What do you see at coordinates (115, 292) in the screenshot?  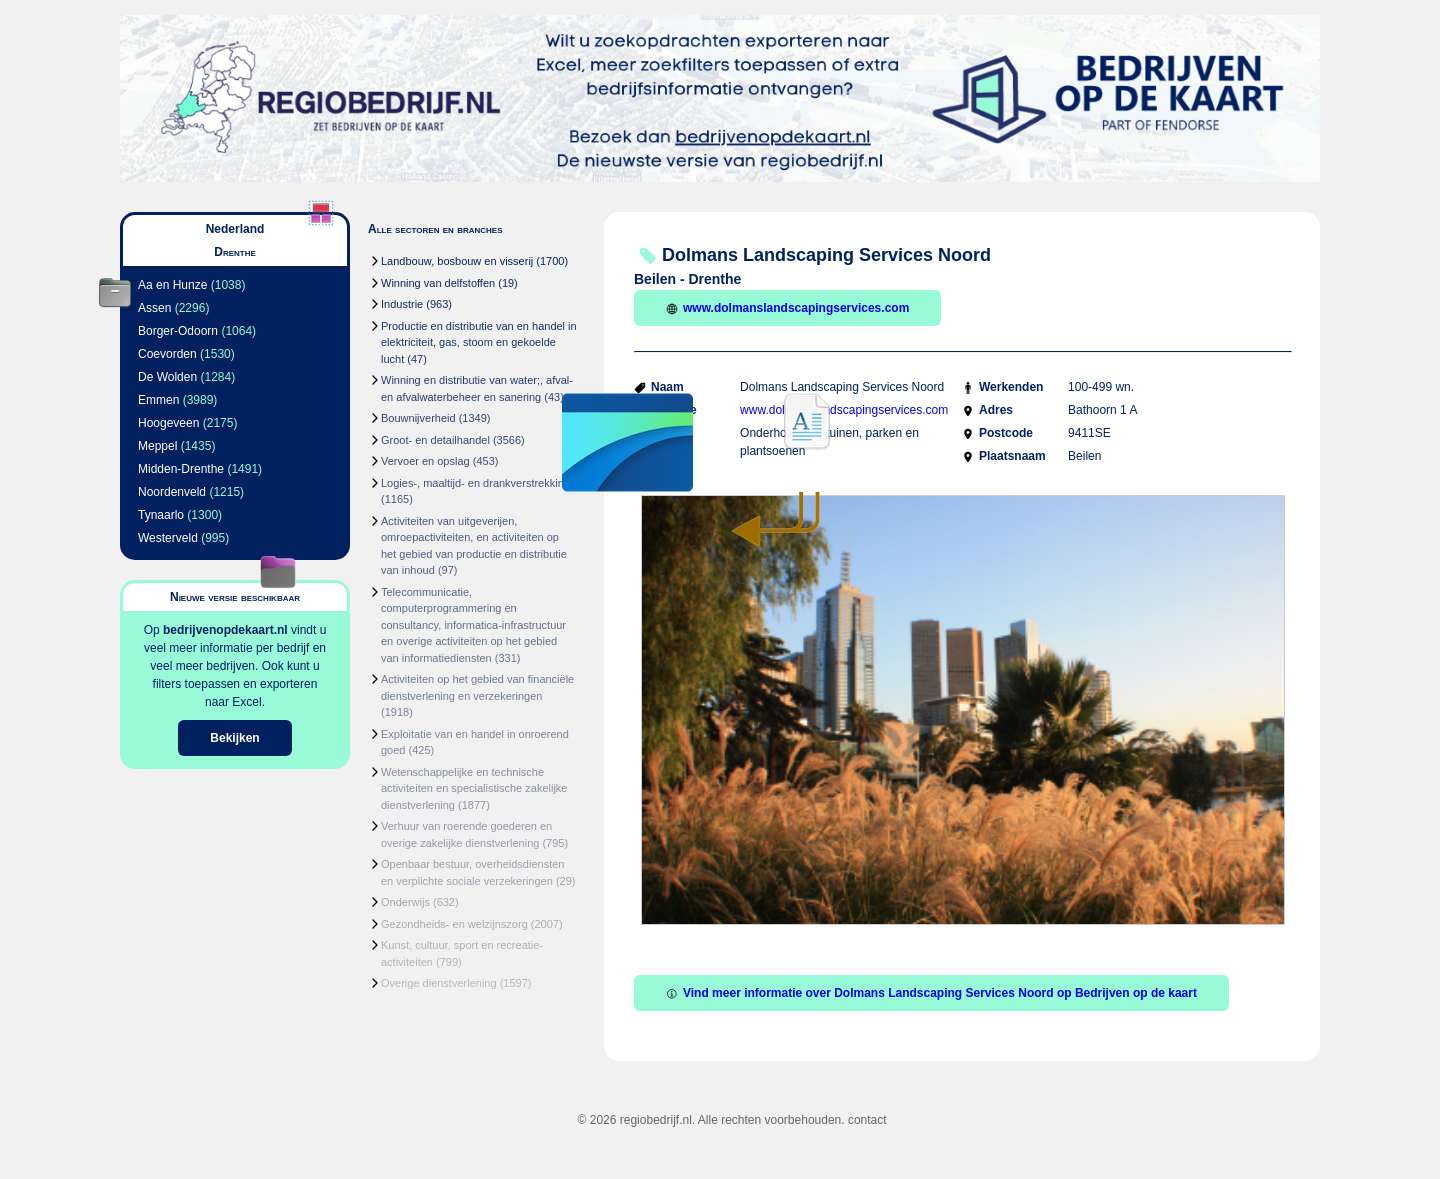 I see `open the file manager` at bounding box center [115, 292].